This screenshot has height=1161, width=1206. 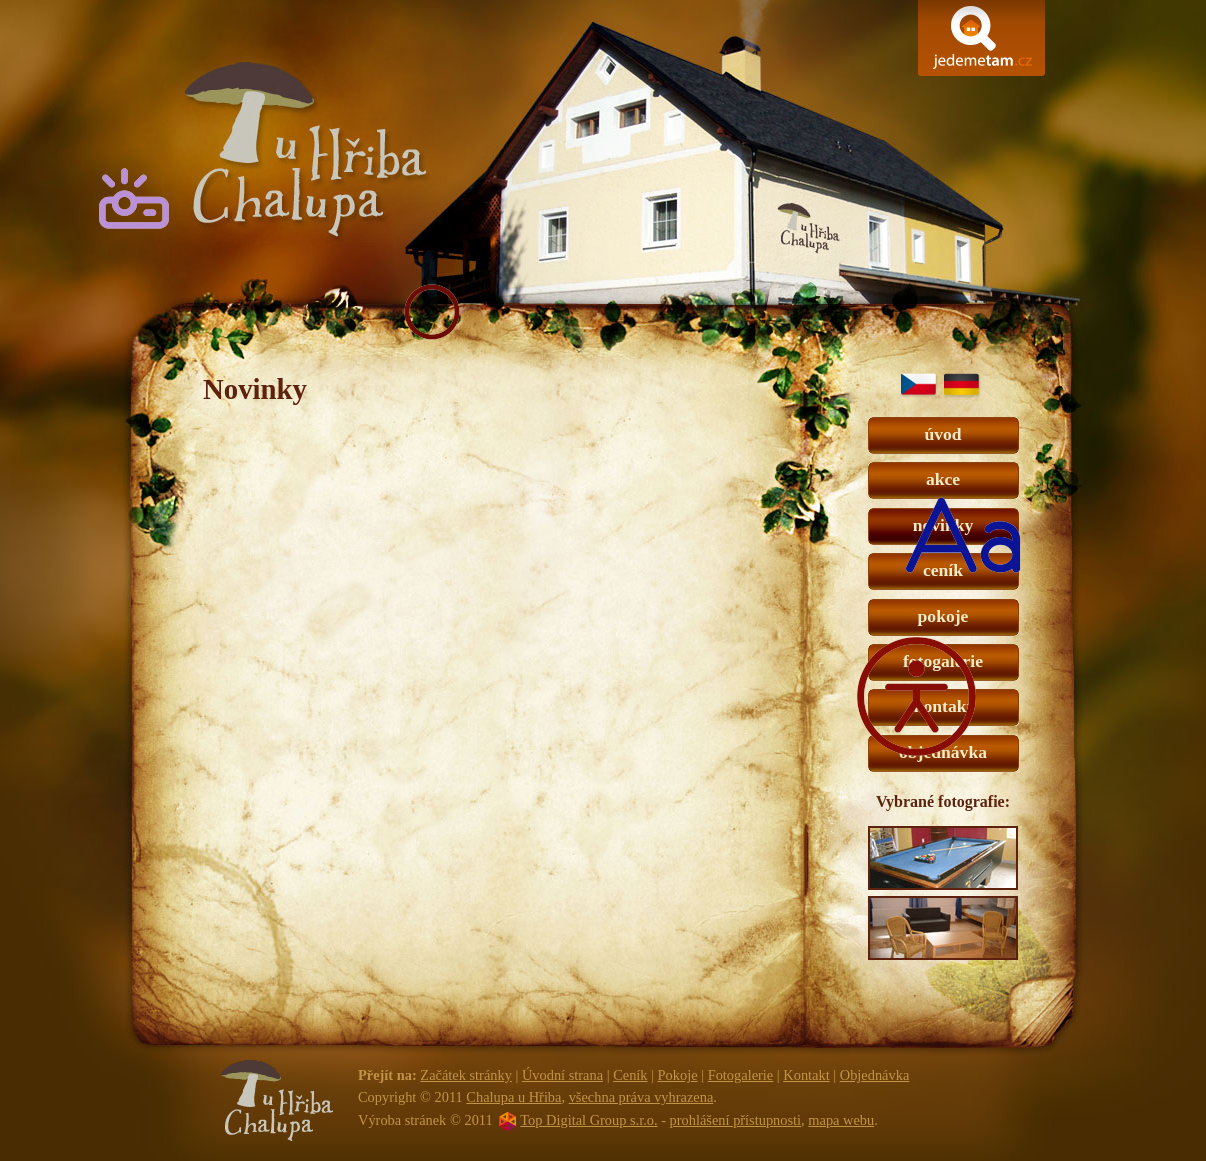 What do you see at coordinates (965, 537) in the screenshot?
I see `adjust font or text size settings` at bounding box center [965, 537].